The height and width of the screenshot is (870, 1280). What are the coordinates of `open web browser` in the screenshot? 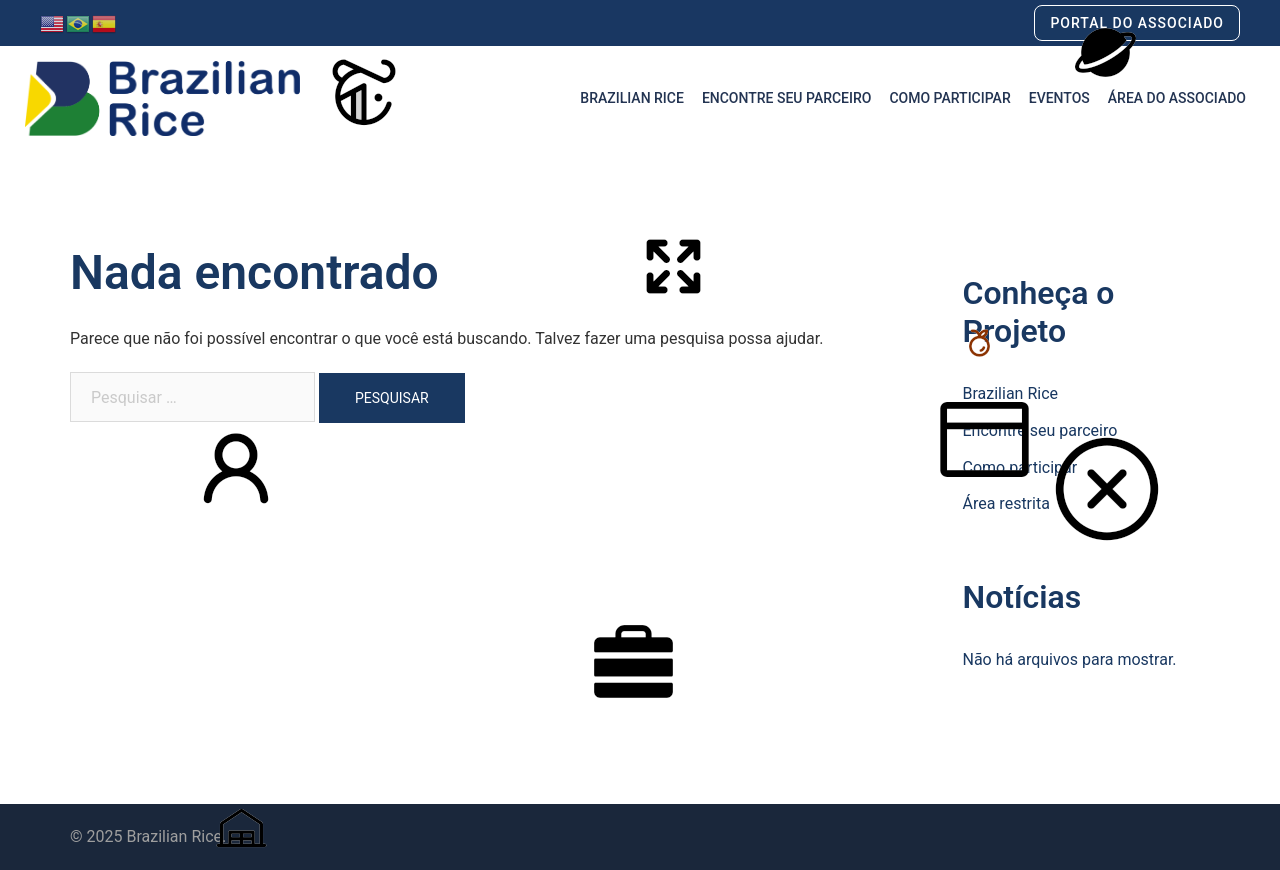 It's located at (984, 439).